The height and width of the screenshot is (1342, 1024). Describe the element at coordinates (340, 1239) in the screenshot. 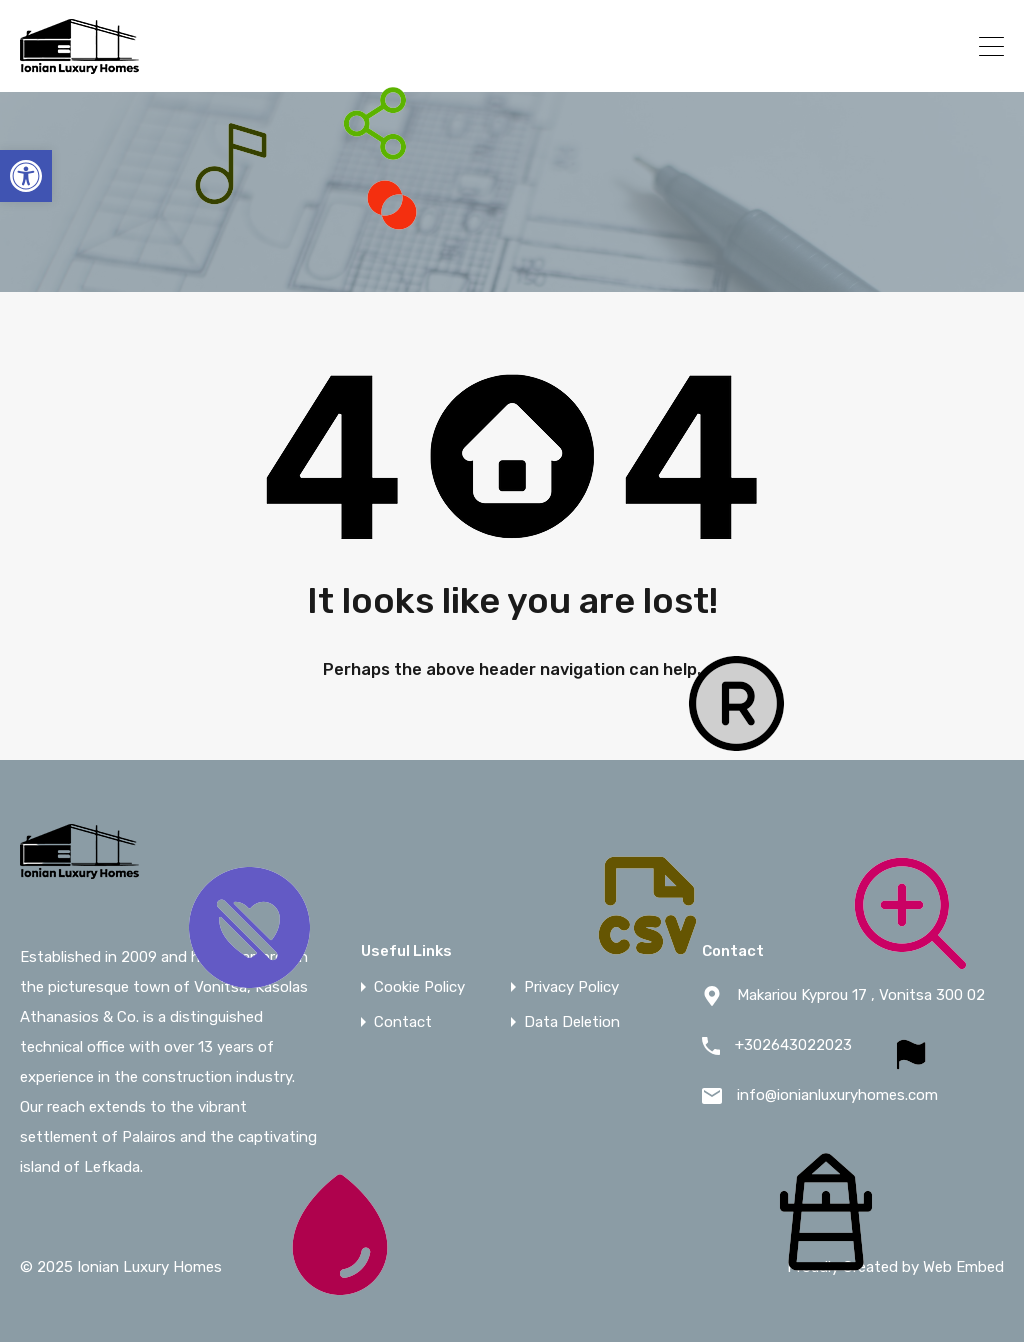

I see `adjust water or hydration settings` at that location.